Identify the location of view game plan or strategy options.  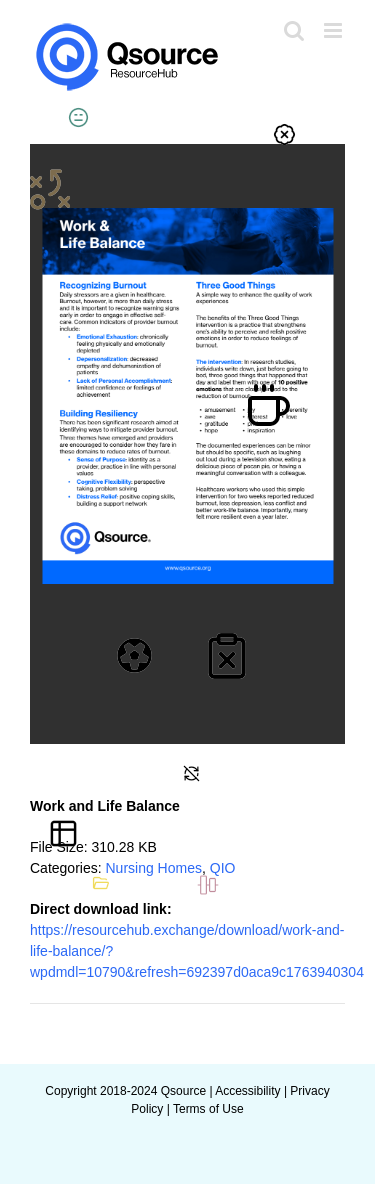
(48, 189).